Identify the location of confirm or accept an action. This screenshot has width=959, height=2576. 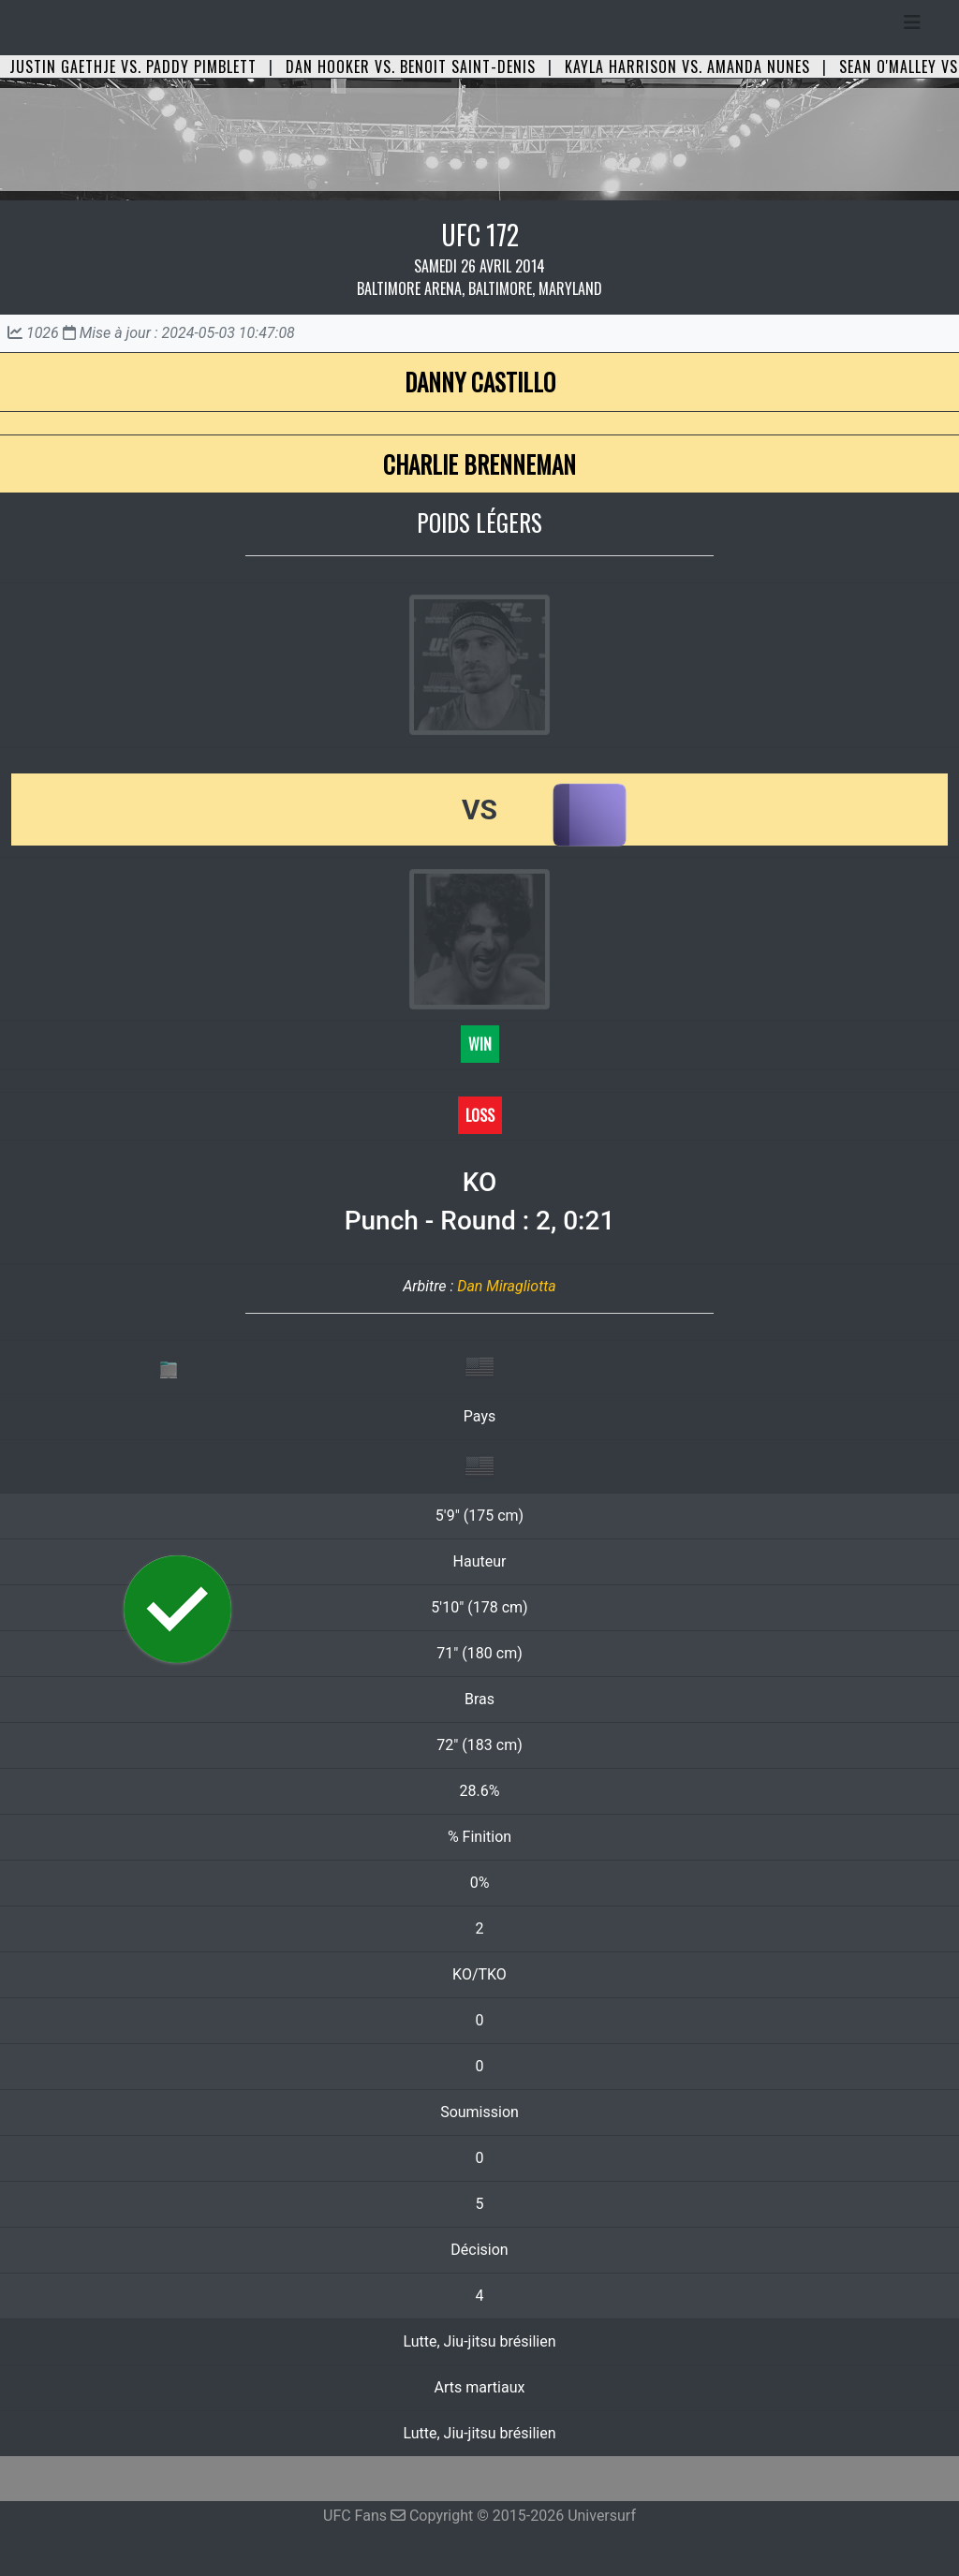
(177, 1609).